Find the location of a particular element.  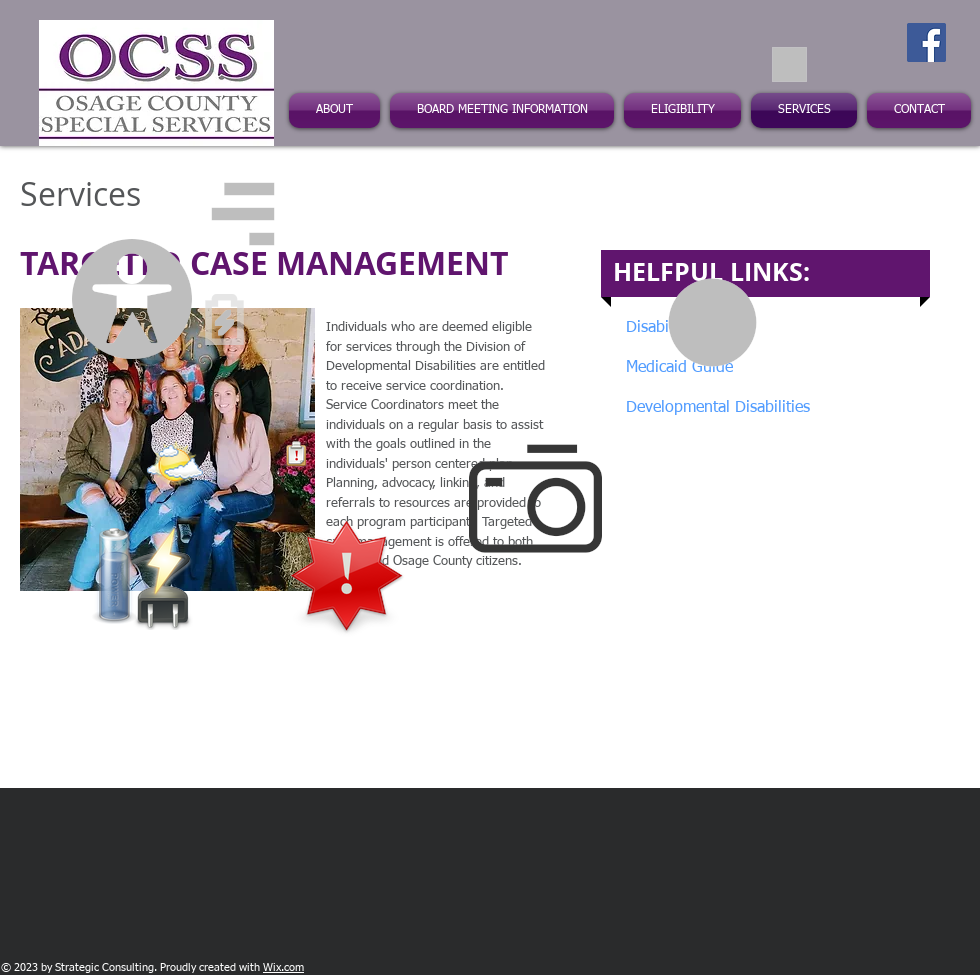

indicates a critical software update is available is located at coordinates (347, 576).